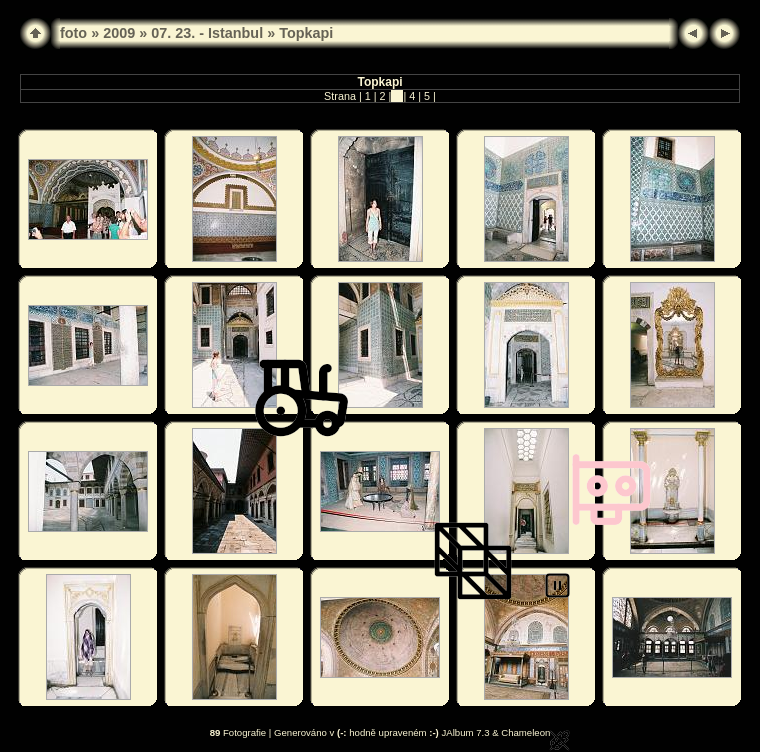  What do you see at coordinates (473, 561) in the screenshot?
I see `exclude or subtract overlapping shapes in a design tool` at bounding box center [473, 561].